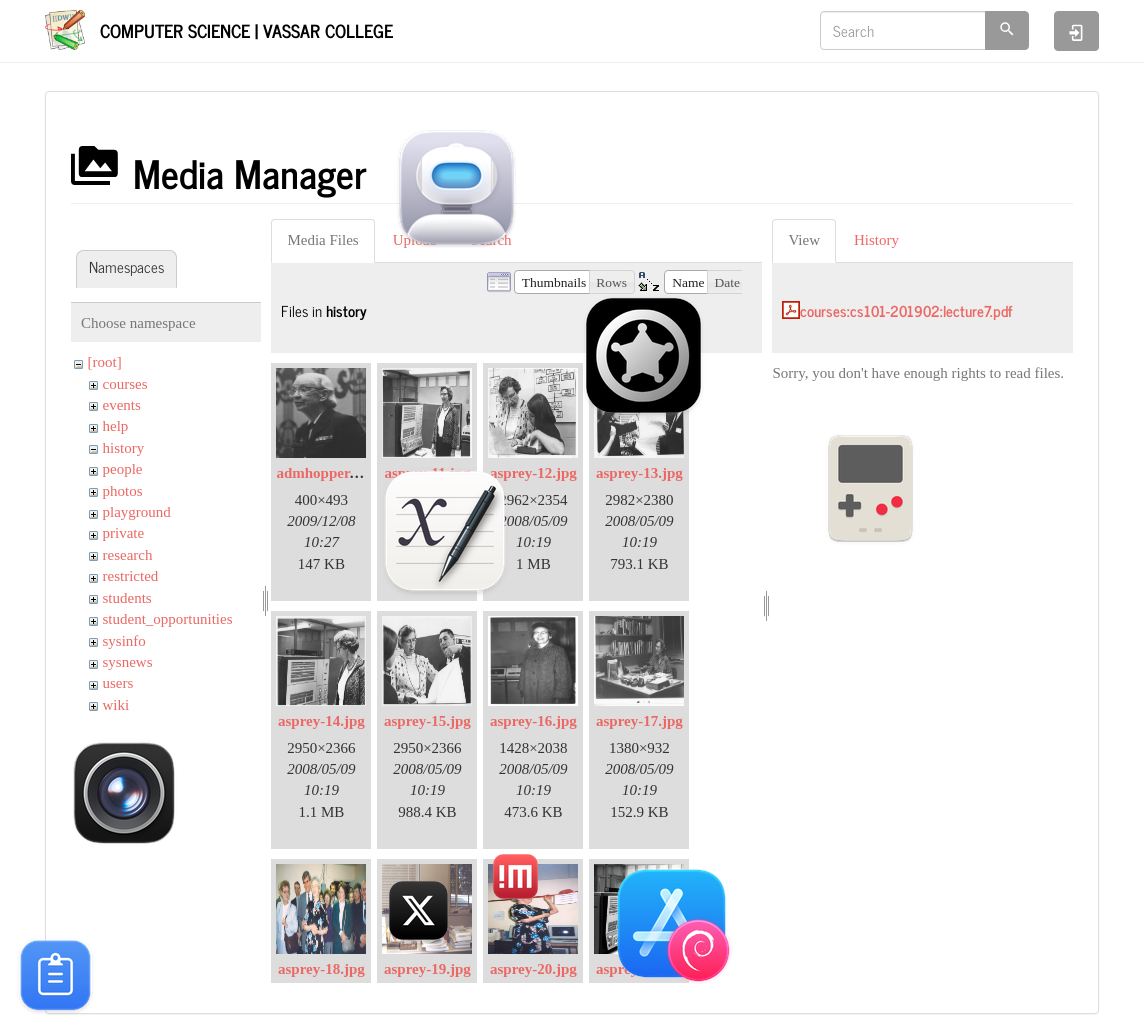 This screenshot has width=1144, height=1033. Describe the element at coordinates (671, 923) in the screenshot. I see `open the debian software center` at that location.